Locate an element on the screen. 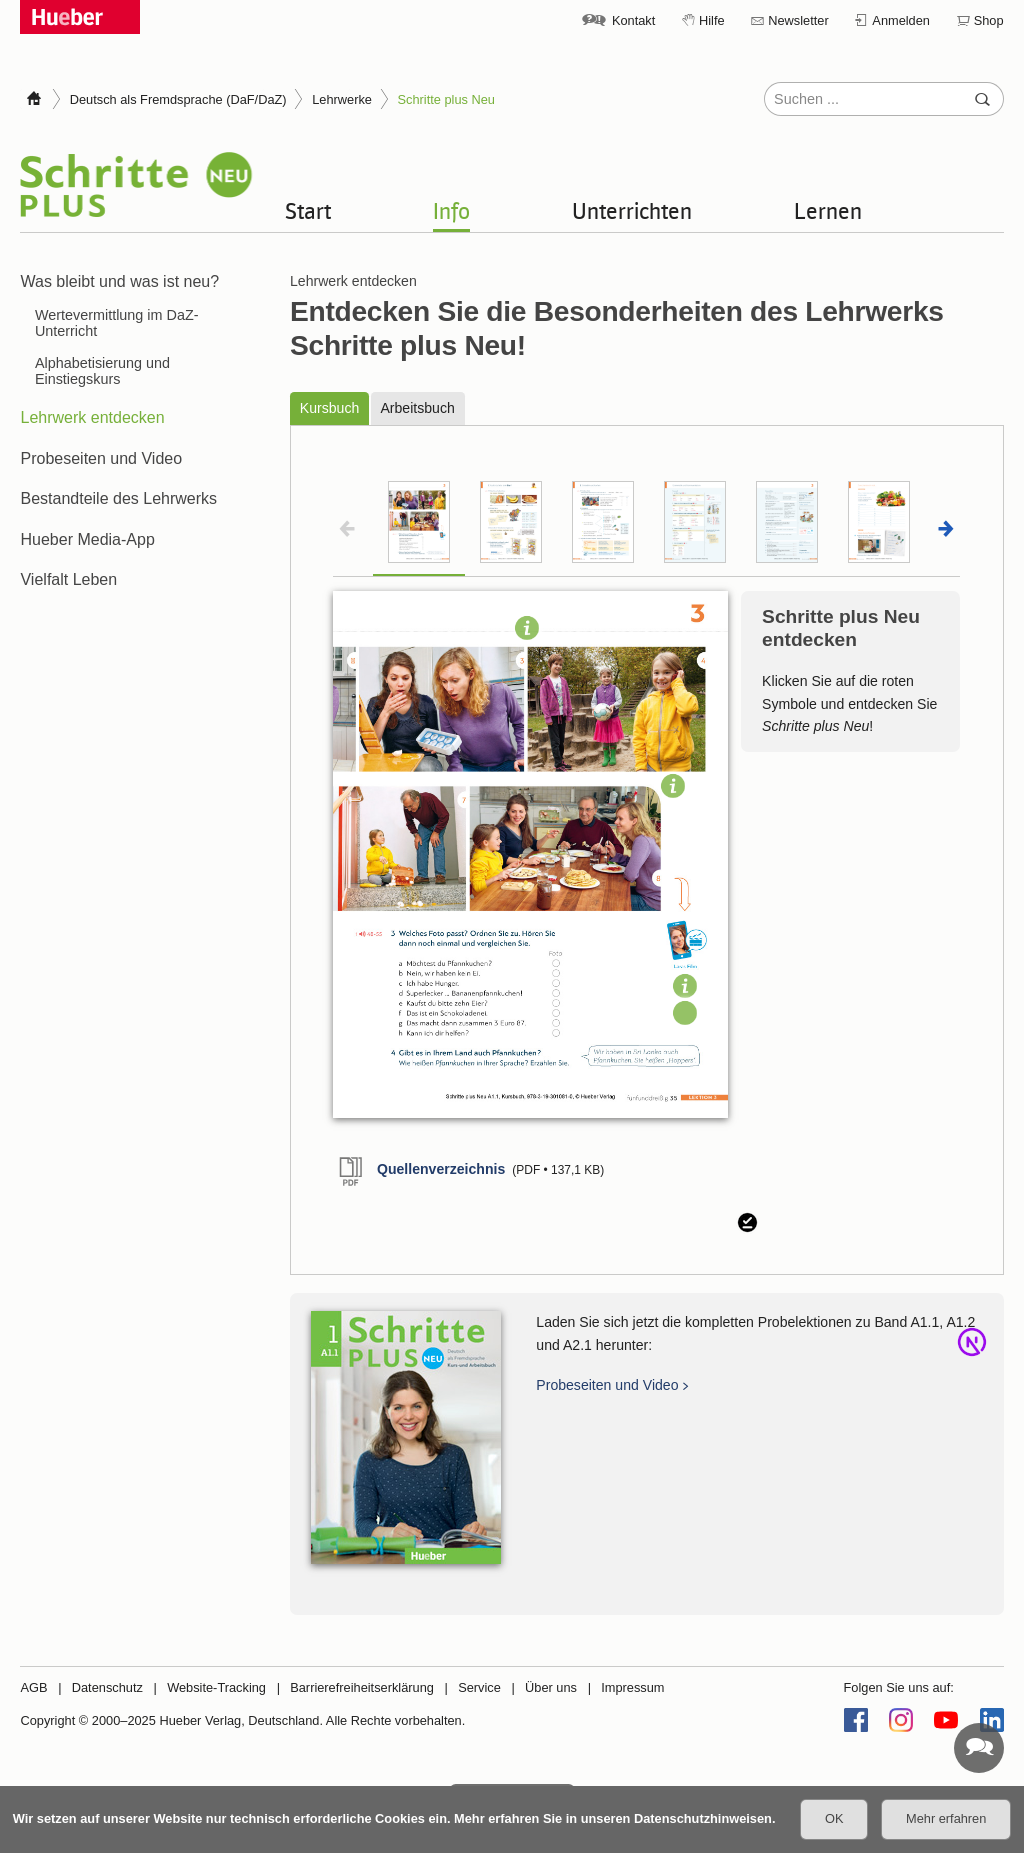 Image resolution: width=1024 pixels, height=1853 pixels. Next.js framework logo is located at coordinates (972, 1342).